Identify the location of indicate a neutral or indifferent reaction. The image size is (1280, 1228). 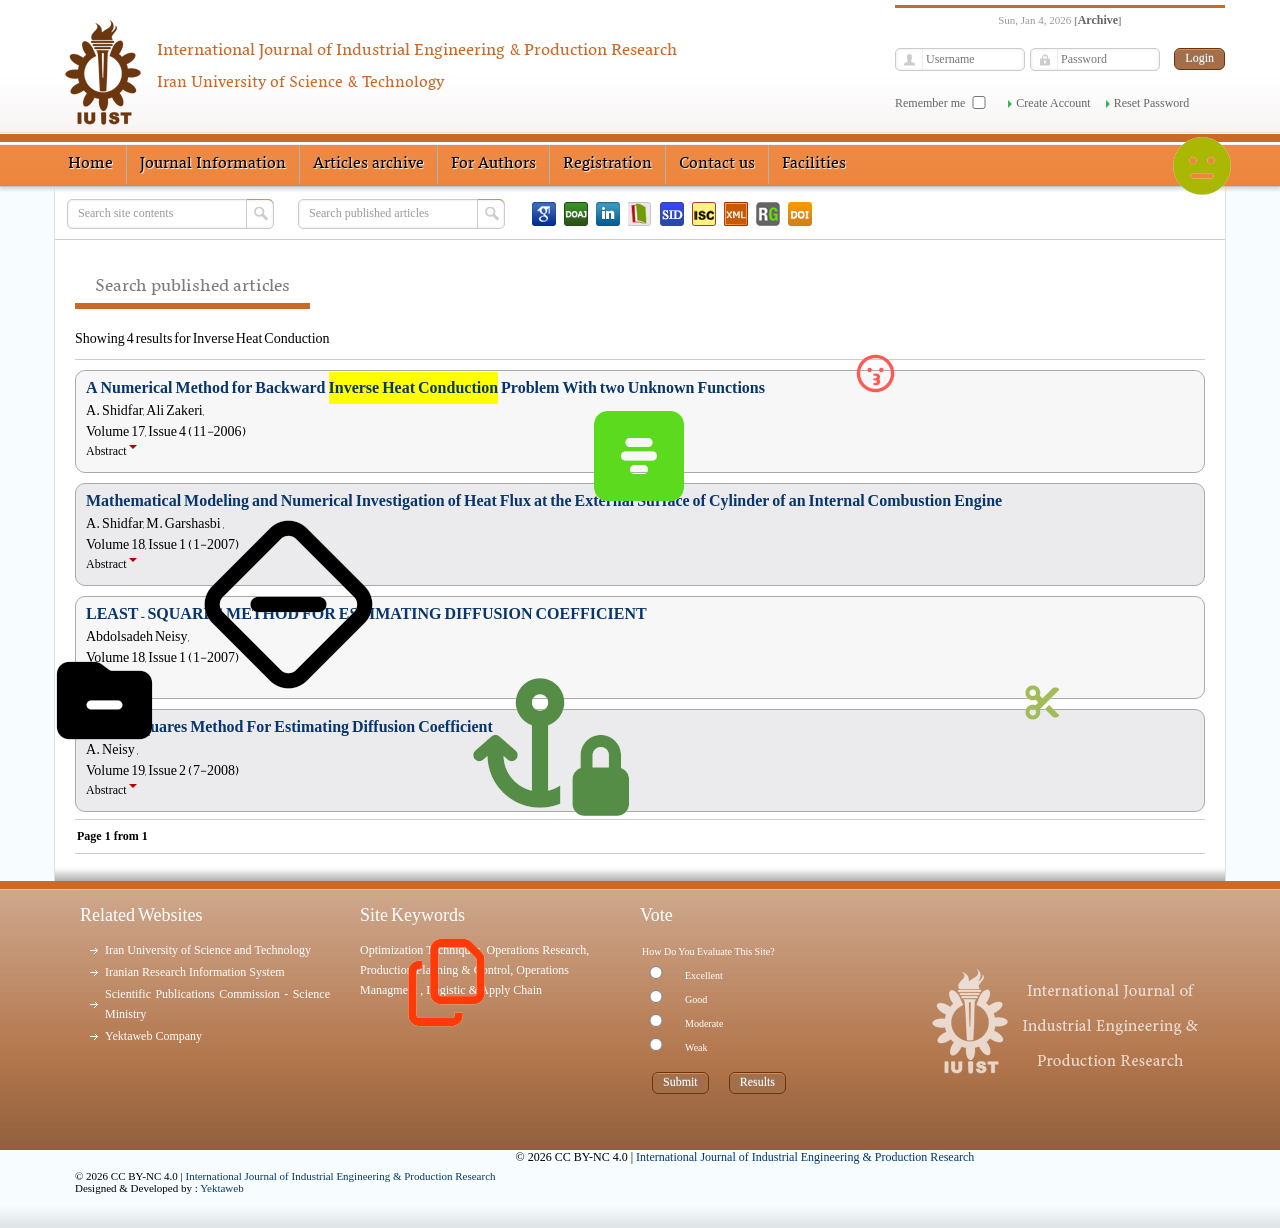
(1202, 166).